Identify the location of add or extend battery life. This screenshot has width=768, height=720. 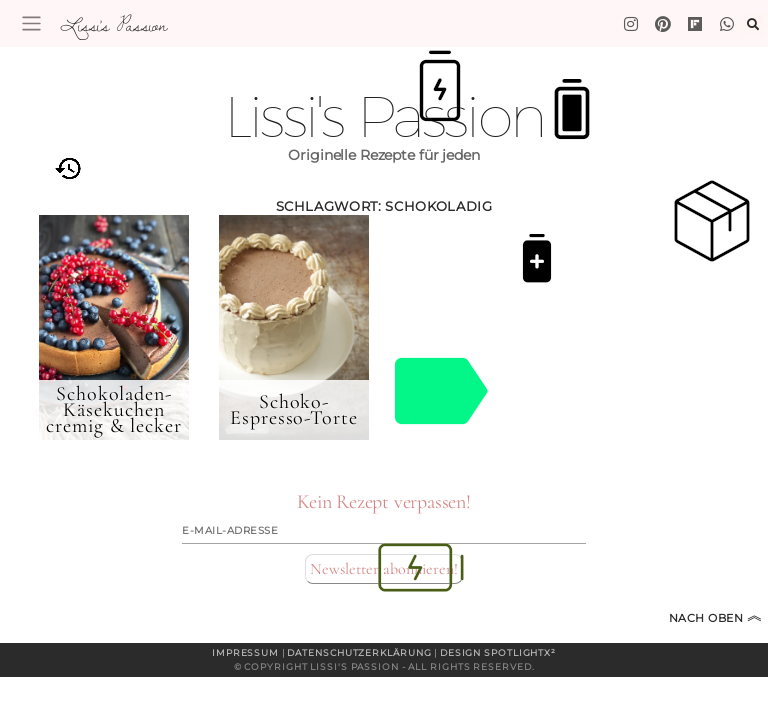
(537, 259).